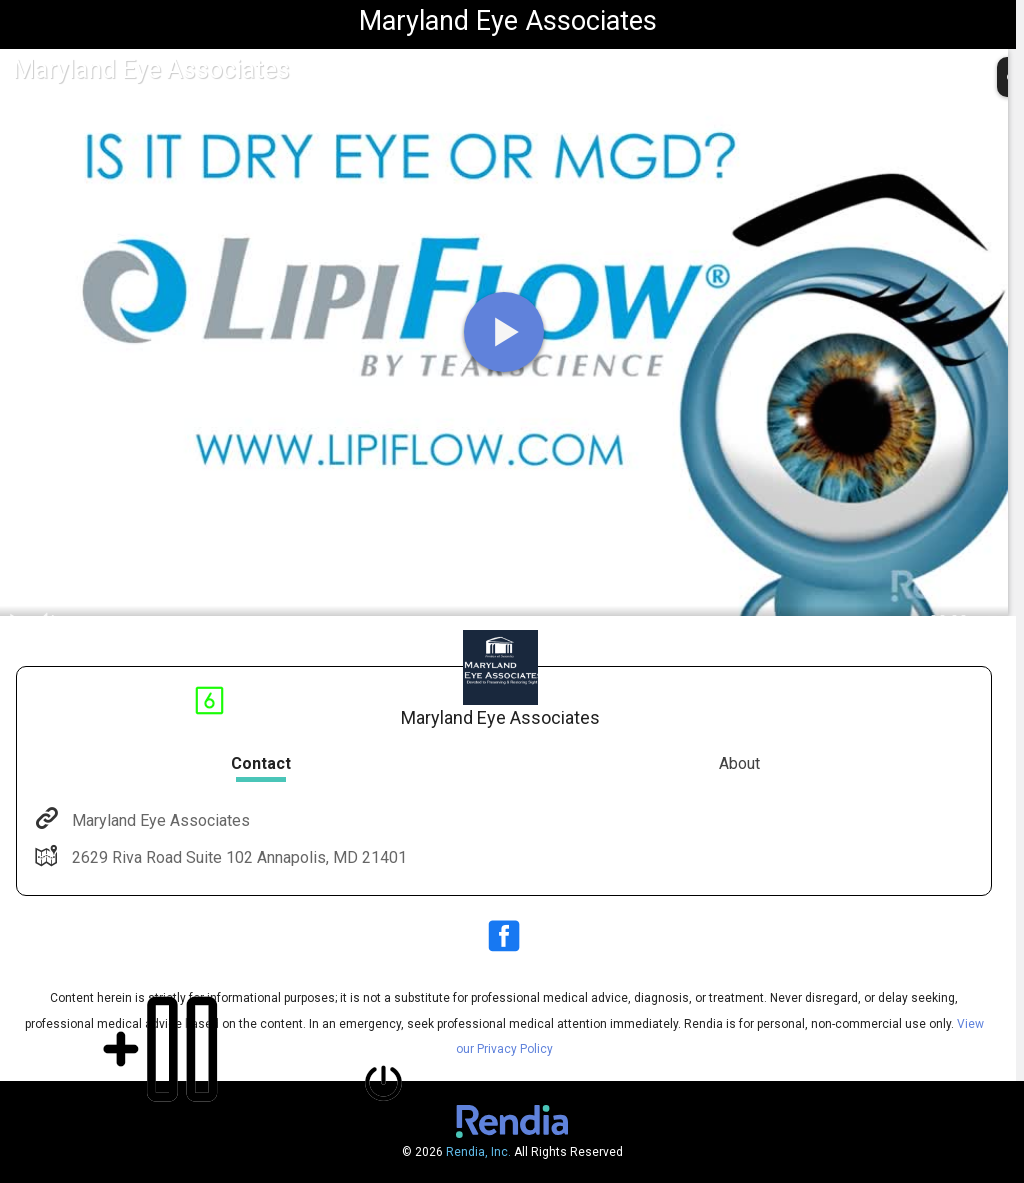 This screenshot has width=1024, height=1183. What do you see at coordinates (383, 1082) in the screenshot?
I see `turn device on or off` at bounding box center [383, 1082].